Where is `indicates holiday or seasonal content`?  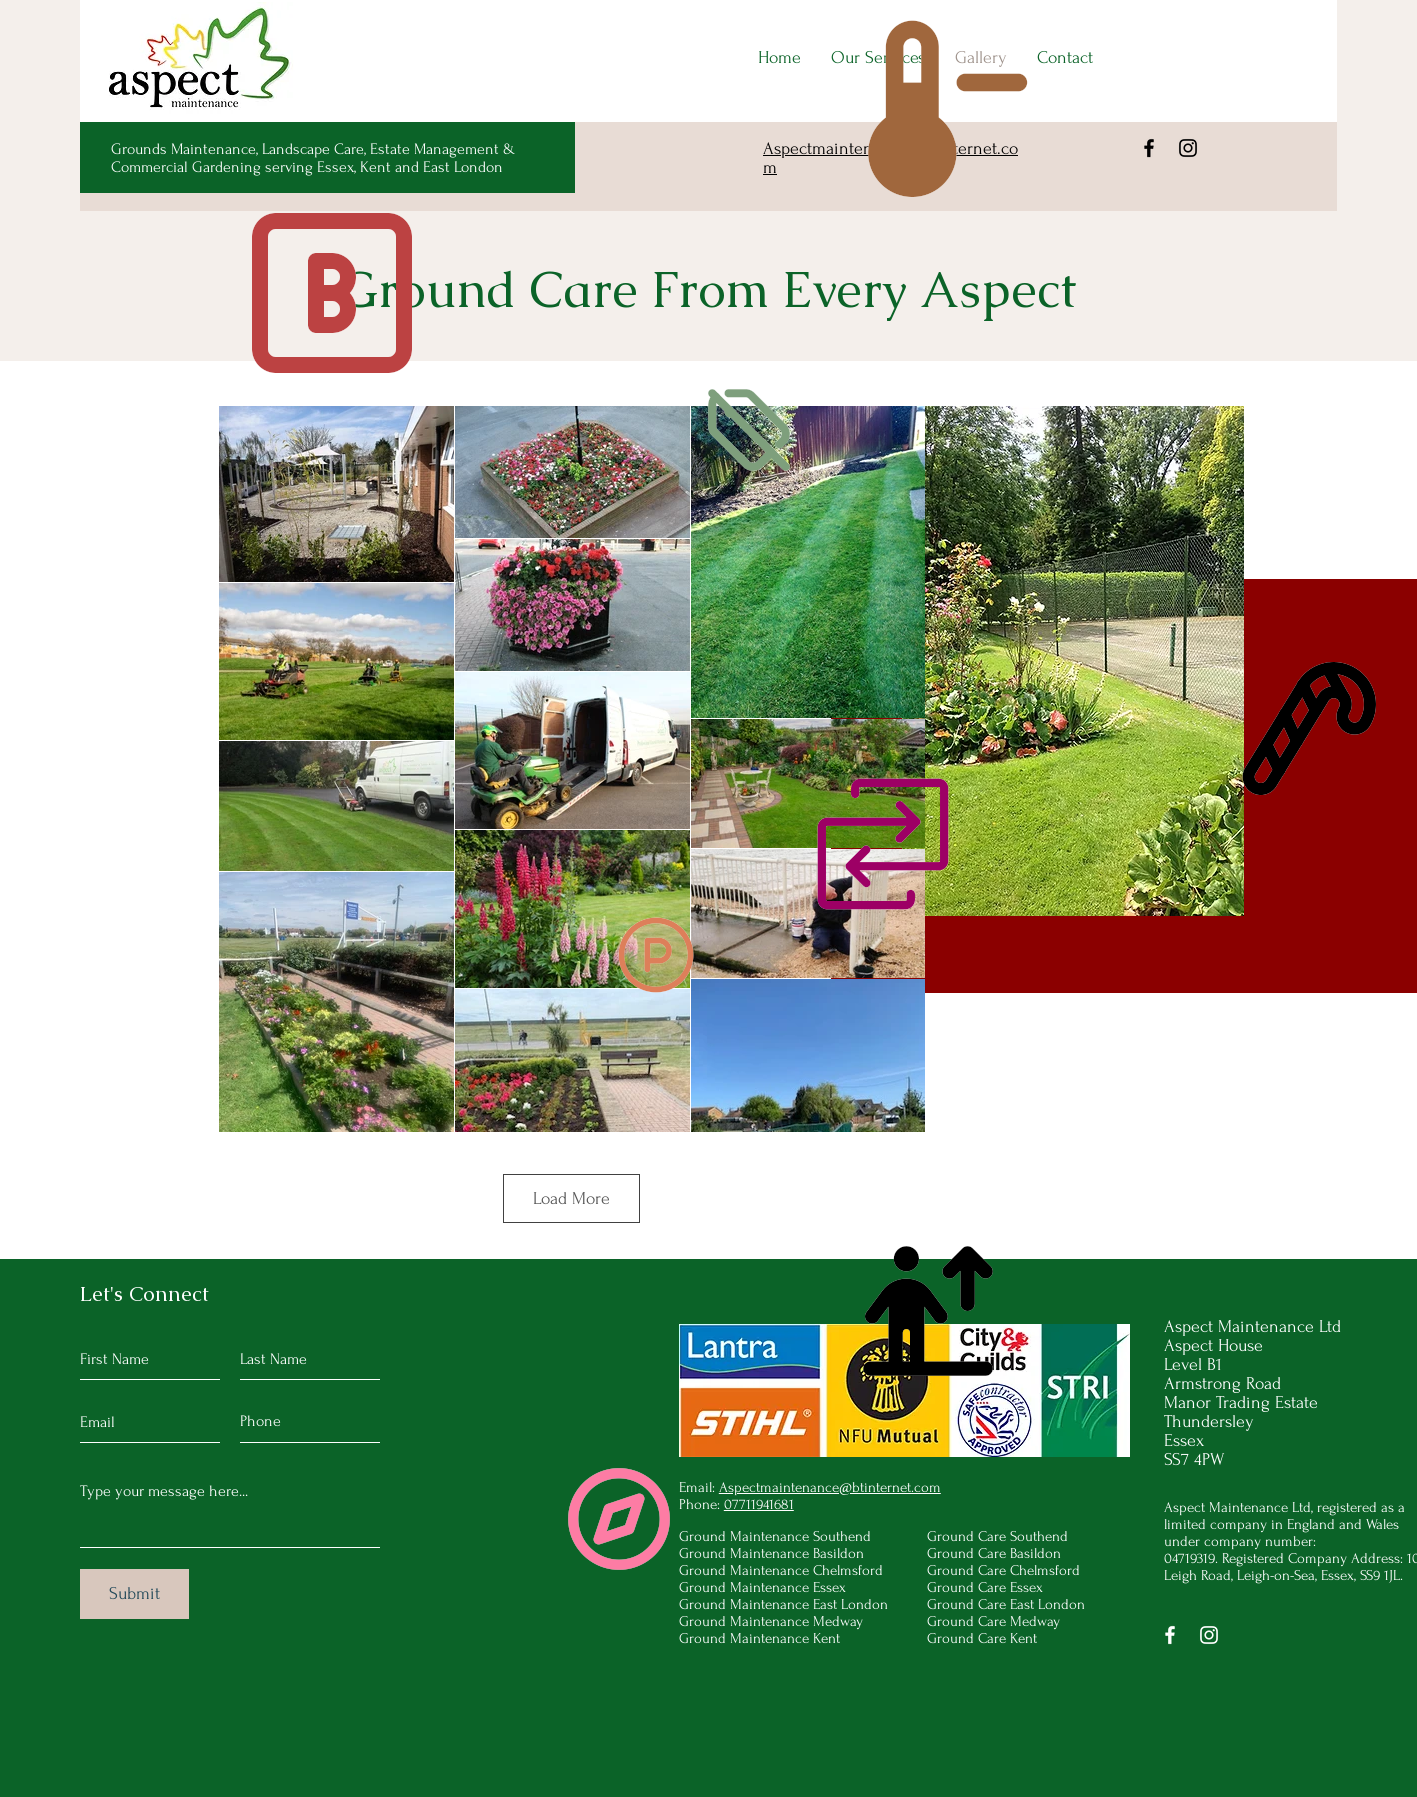 indicates holiday or seasonal content is located at coordinates (1309, 728).